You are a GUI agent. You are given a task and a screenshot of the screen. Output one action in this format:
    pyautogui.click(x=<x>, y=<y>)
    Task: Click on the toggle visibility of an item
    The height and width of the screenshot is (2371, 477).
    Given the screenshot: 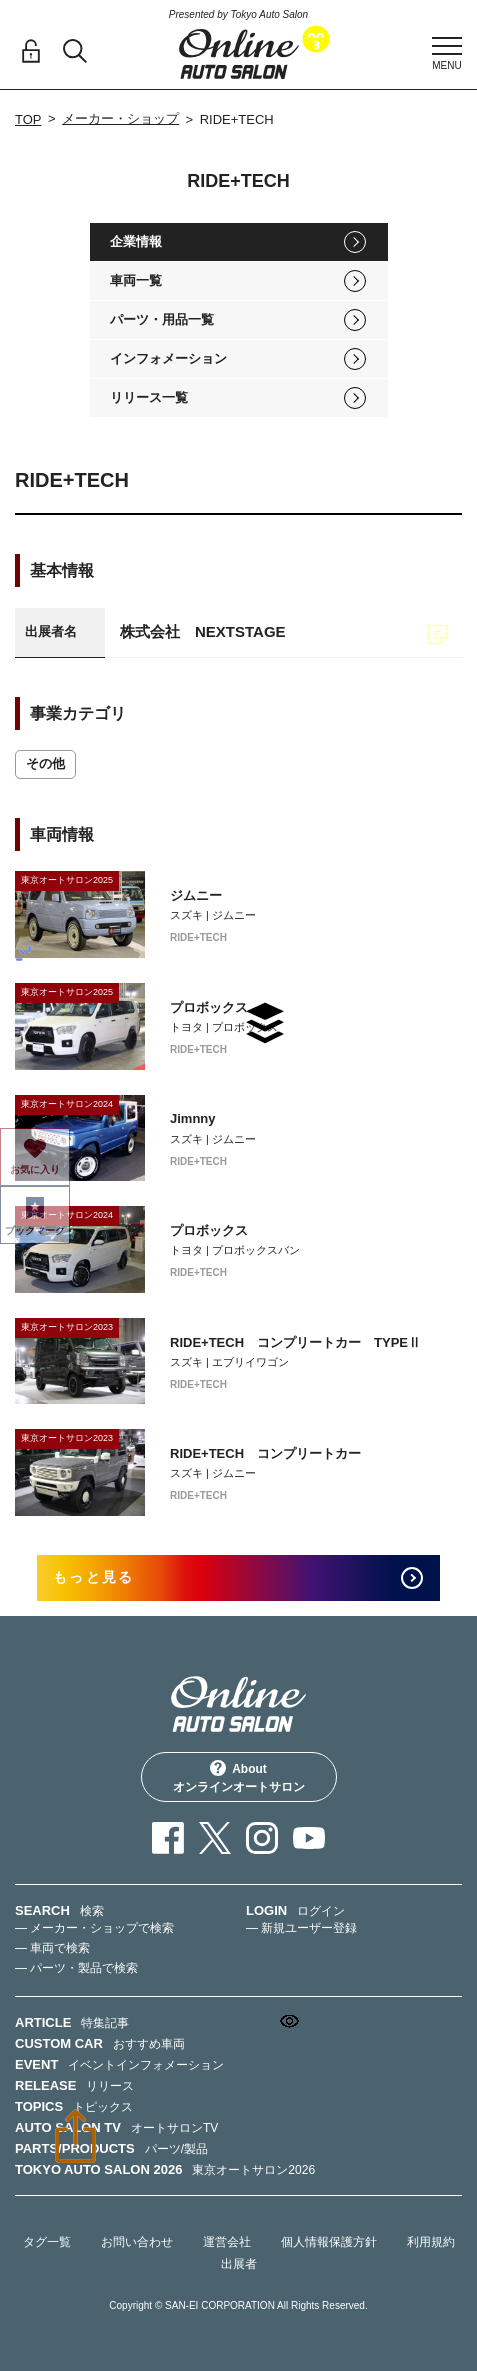 What is the action you would take?
    pyautogui.click(x=289, y=2021)
    